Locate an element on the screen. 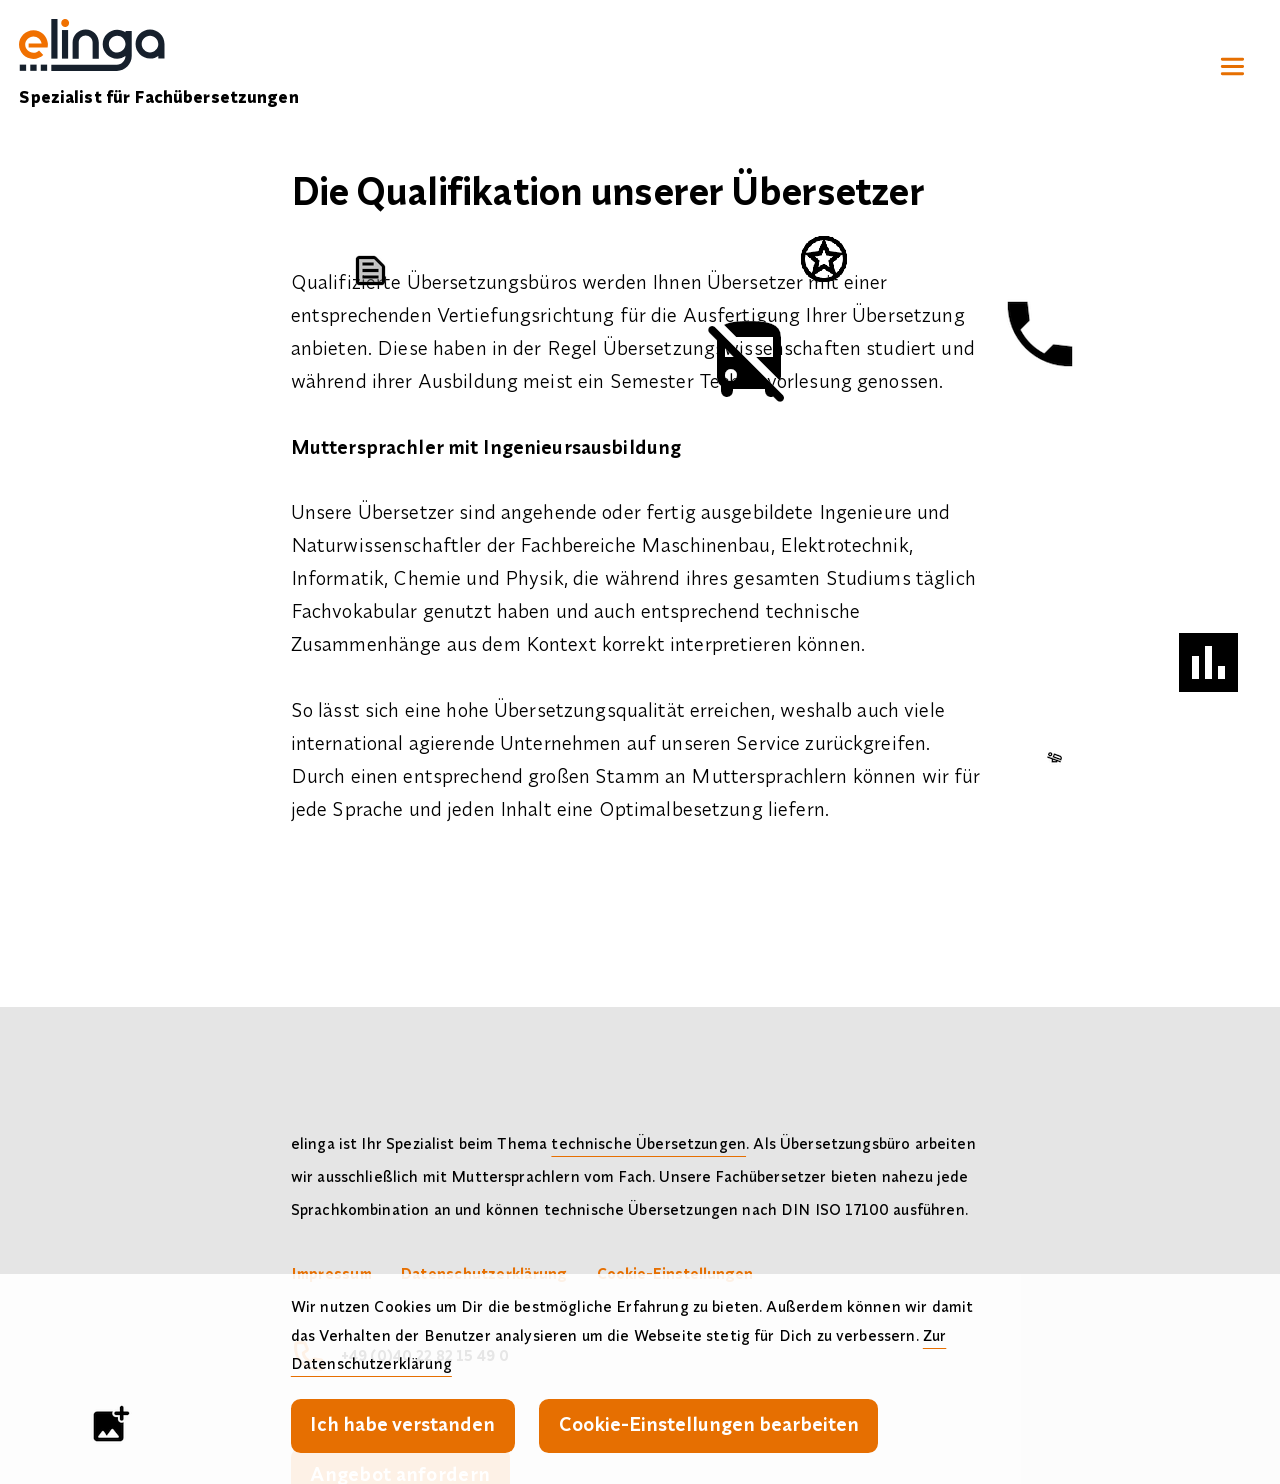 The image size is (1280, 1484). make a phone call is located at coordinates (1040, 334).